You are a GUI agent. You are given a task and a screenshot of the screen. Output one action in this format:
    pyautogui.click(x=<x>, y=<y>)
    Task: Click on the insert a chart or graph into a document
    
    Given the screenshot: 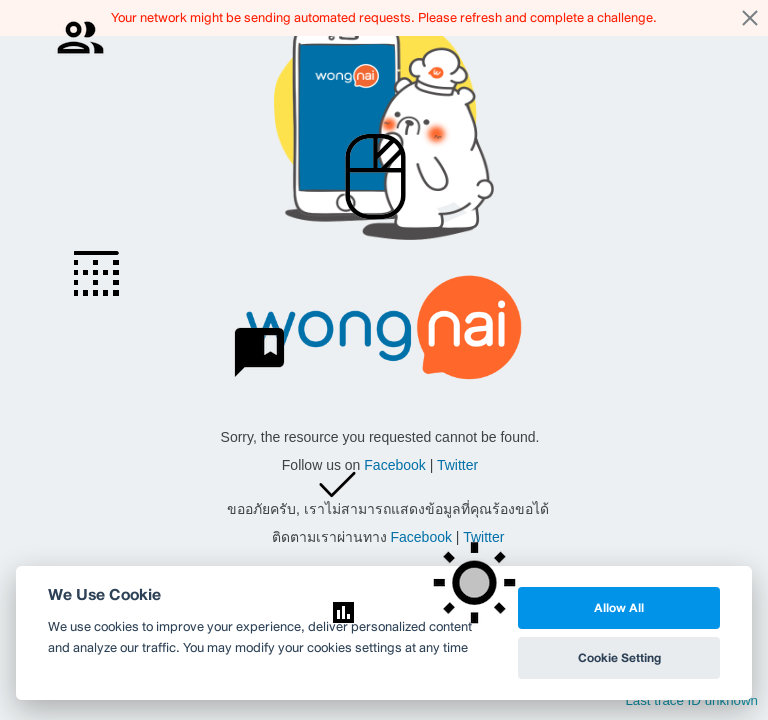 What is the action you would take?
    pyautogui.click(x=343, y=612)
    